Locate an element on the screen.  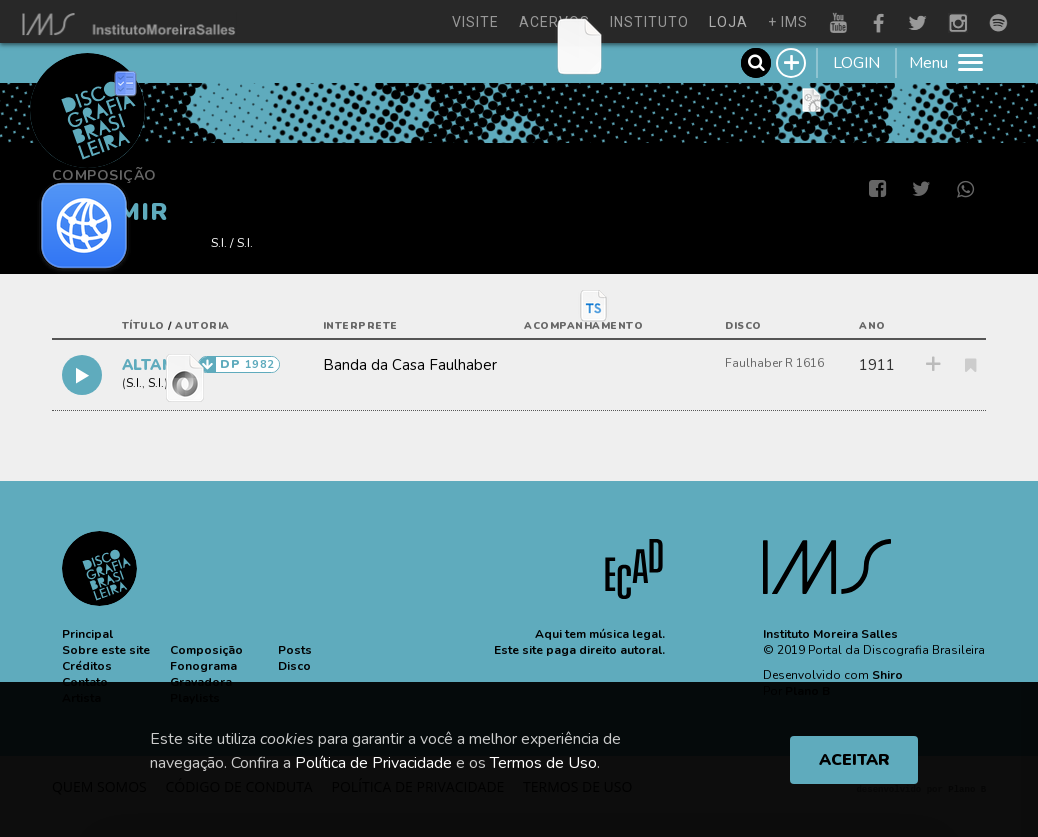
open the to-do list app is located at coordinates (125, 83).